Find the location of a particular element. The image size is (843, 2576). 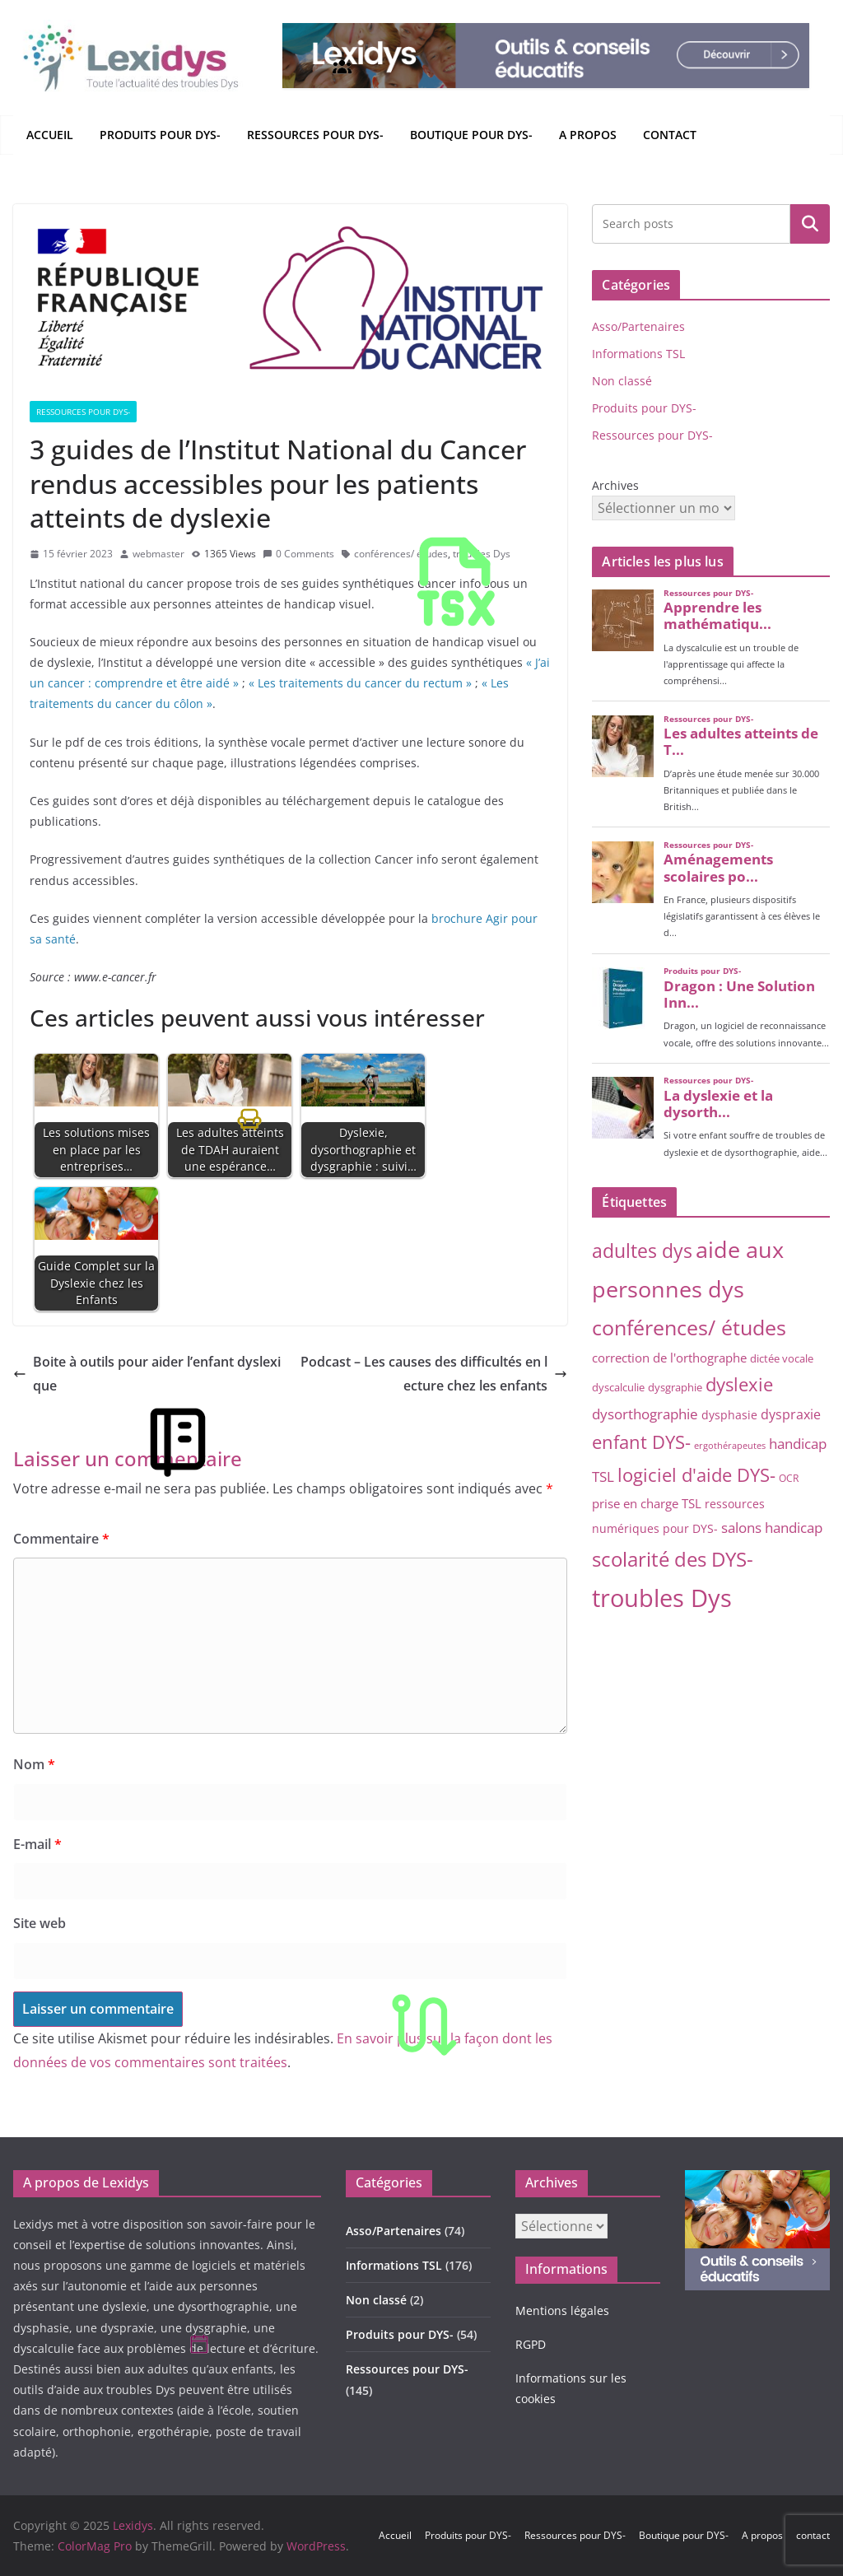

open your notebook or notes is located at coordinates (178, 1439).